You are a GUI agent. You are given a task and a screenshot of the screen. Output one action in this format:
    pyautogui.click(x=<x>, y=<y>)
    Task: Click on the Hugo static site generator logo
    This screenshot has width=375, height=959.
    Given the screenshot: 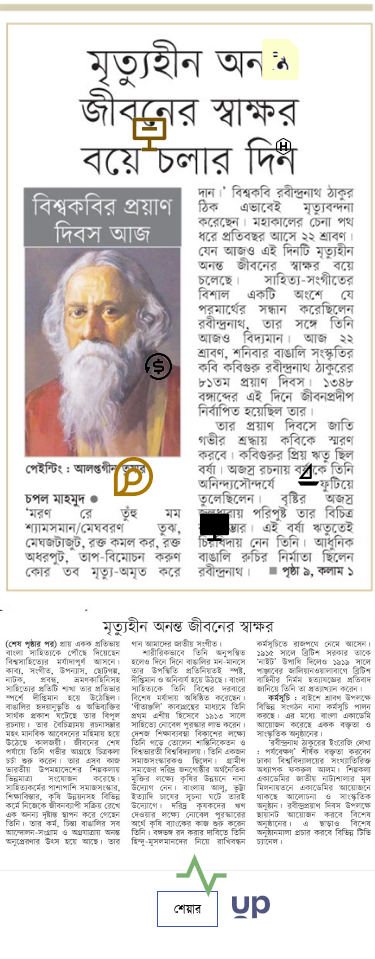 What is the action you would take?
    pyautogui.click(x=283, y=146)
    